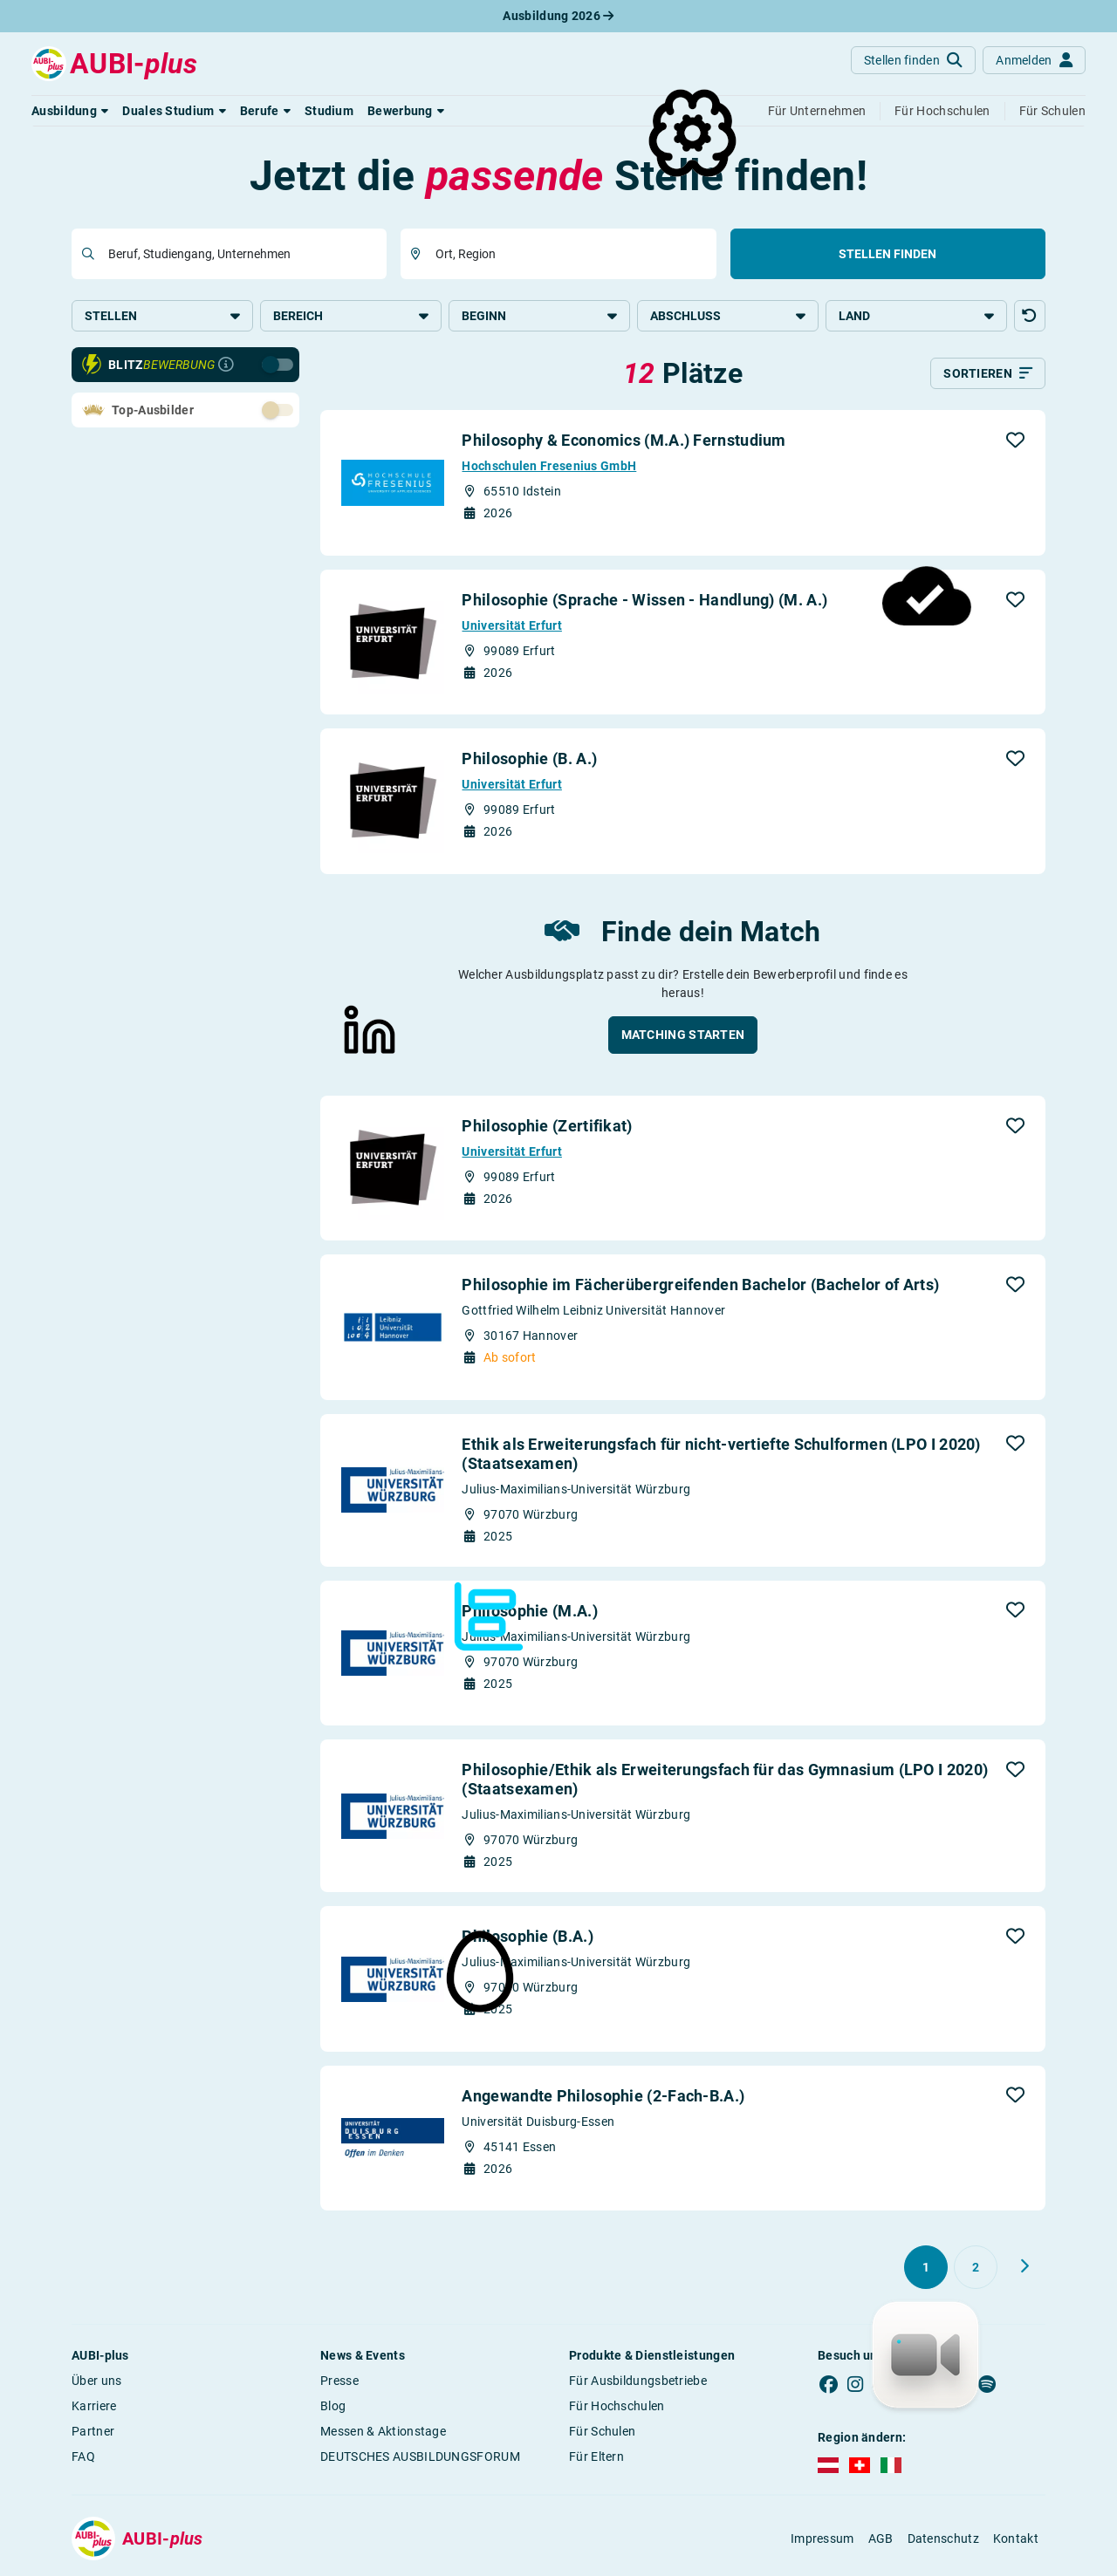 This screenshot has width=1117, height=2576. Describe the element at coordinates (489, 1616) in the screenshot. I see `view analytics or statistics` at that location.